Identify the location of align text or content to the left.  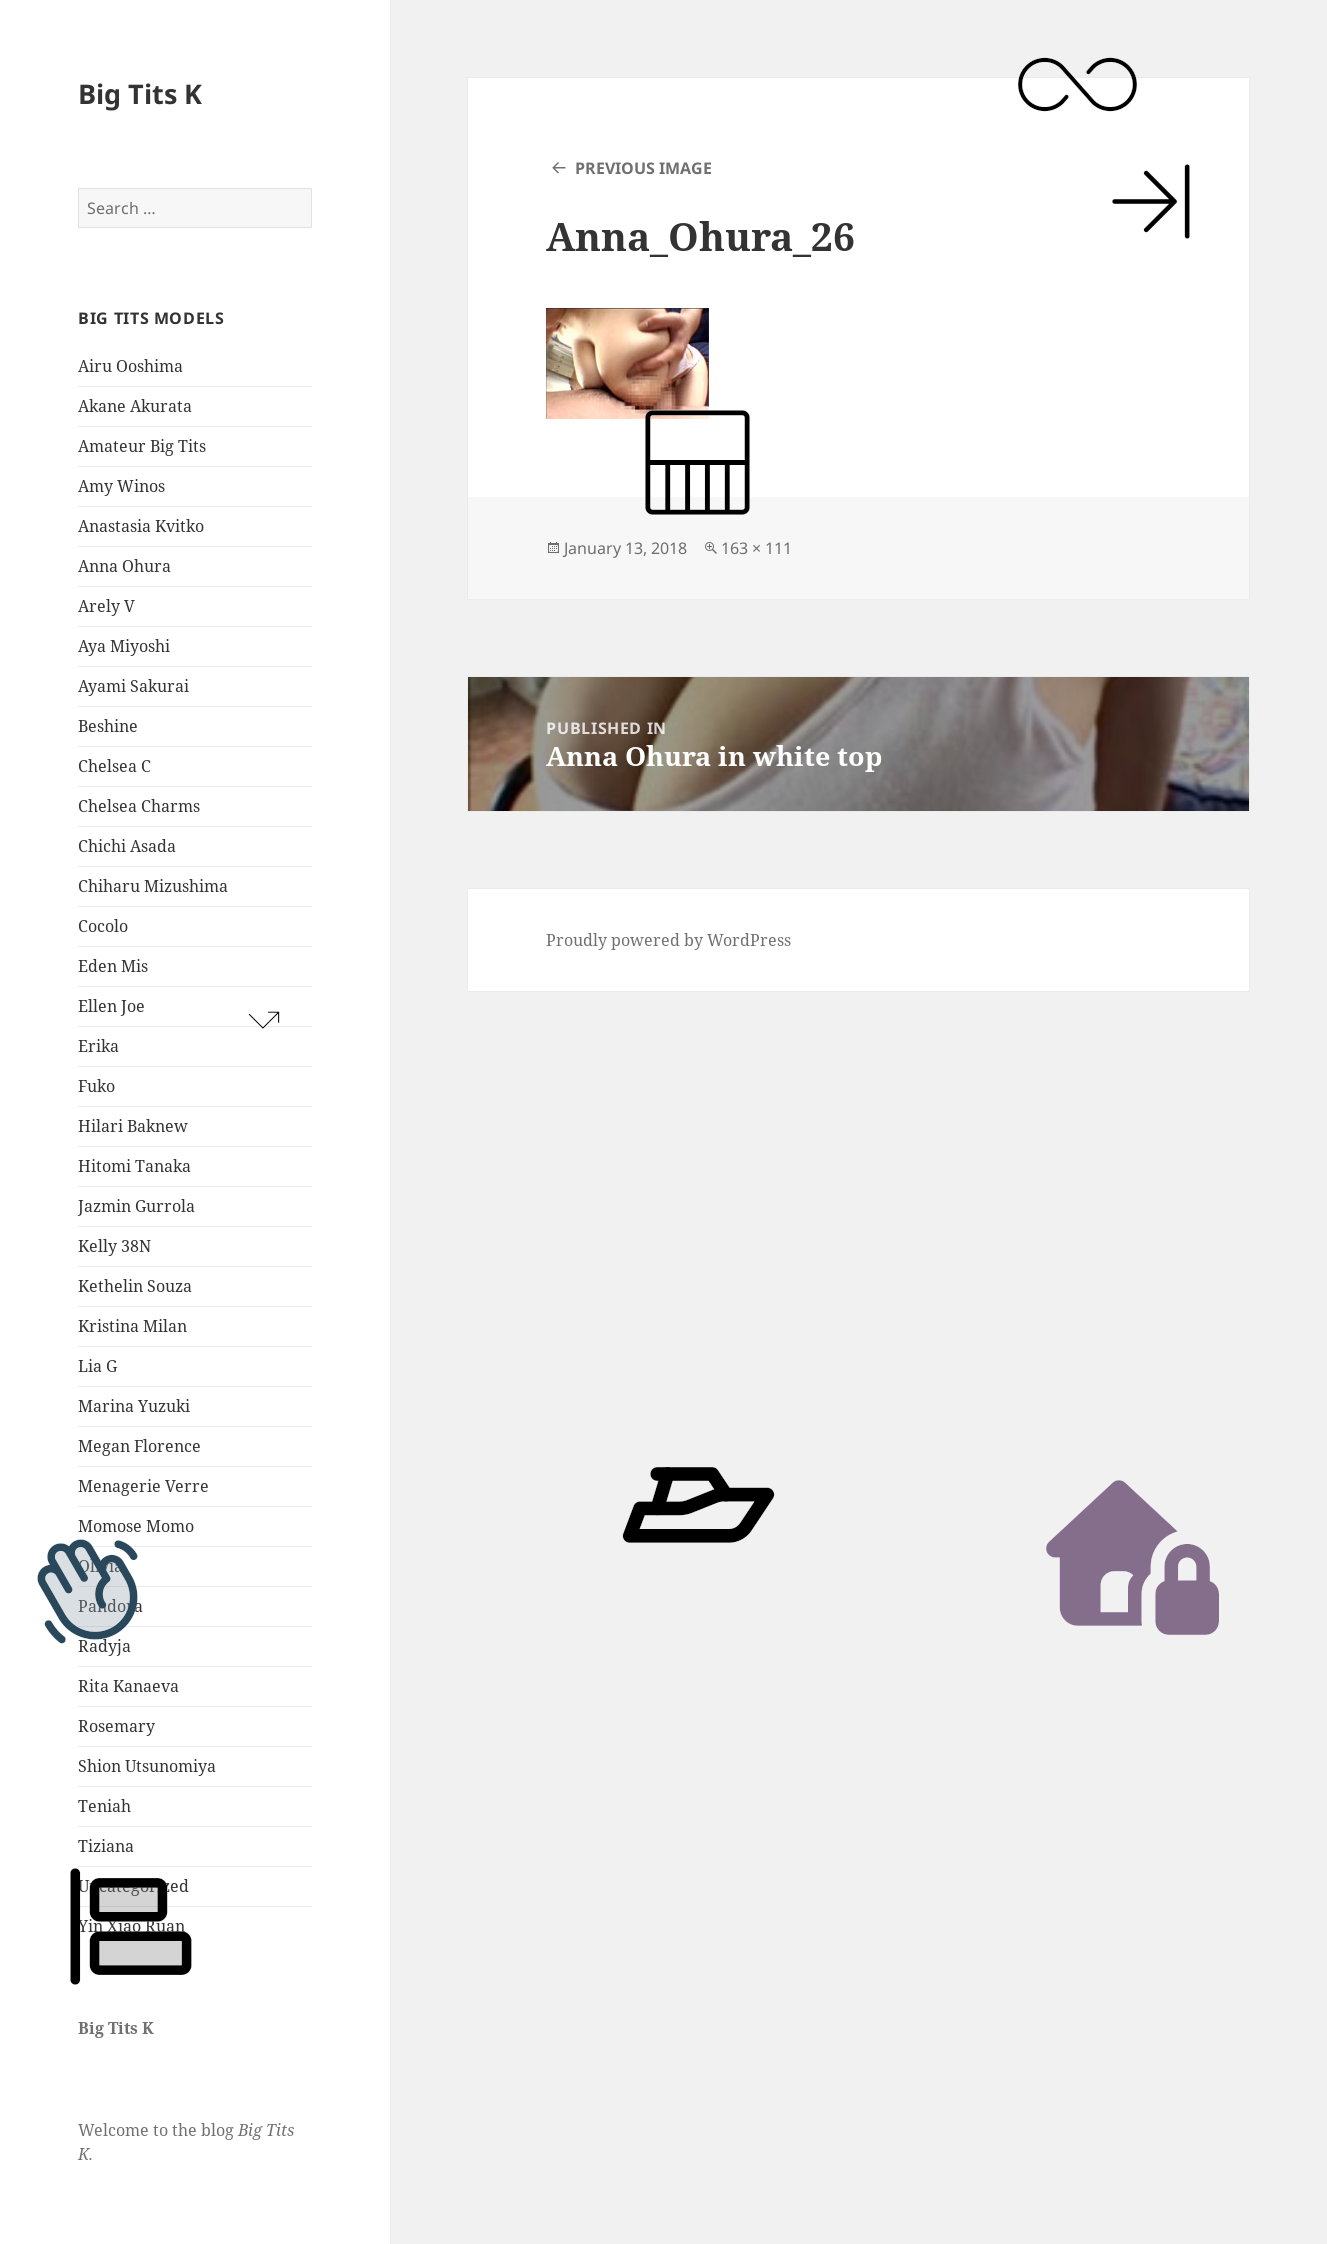
(128, 1926).